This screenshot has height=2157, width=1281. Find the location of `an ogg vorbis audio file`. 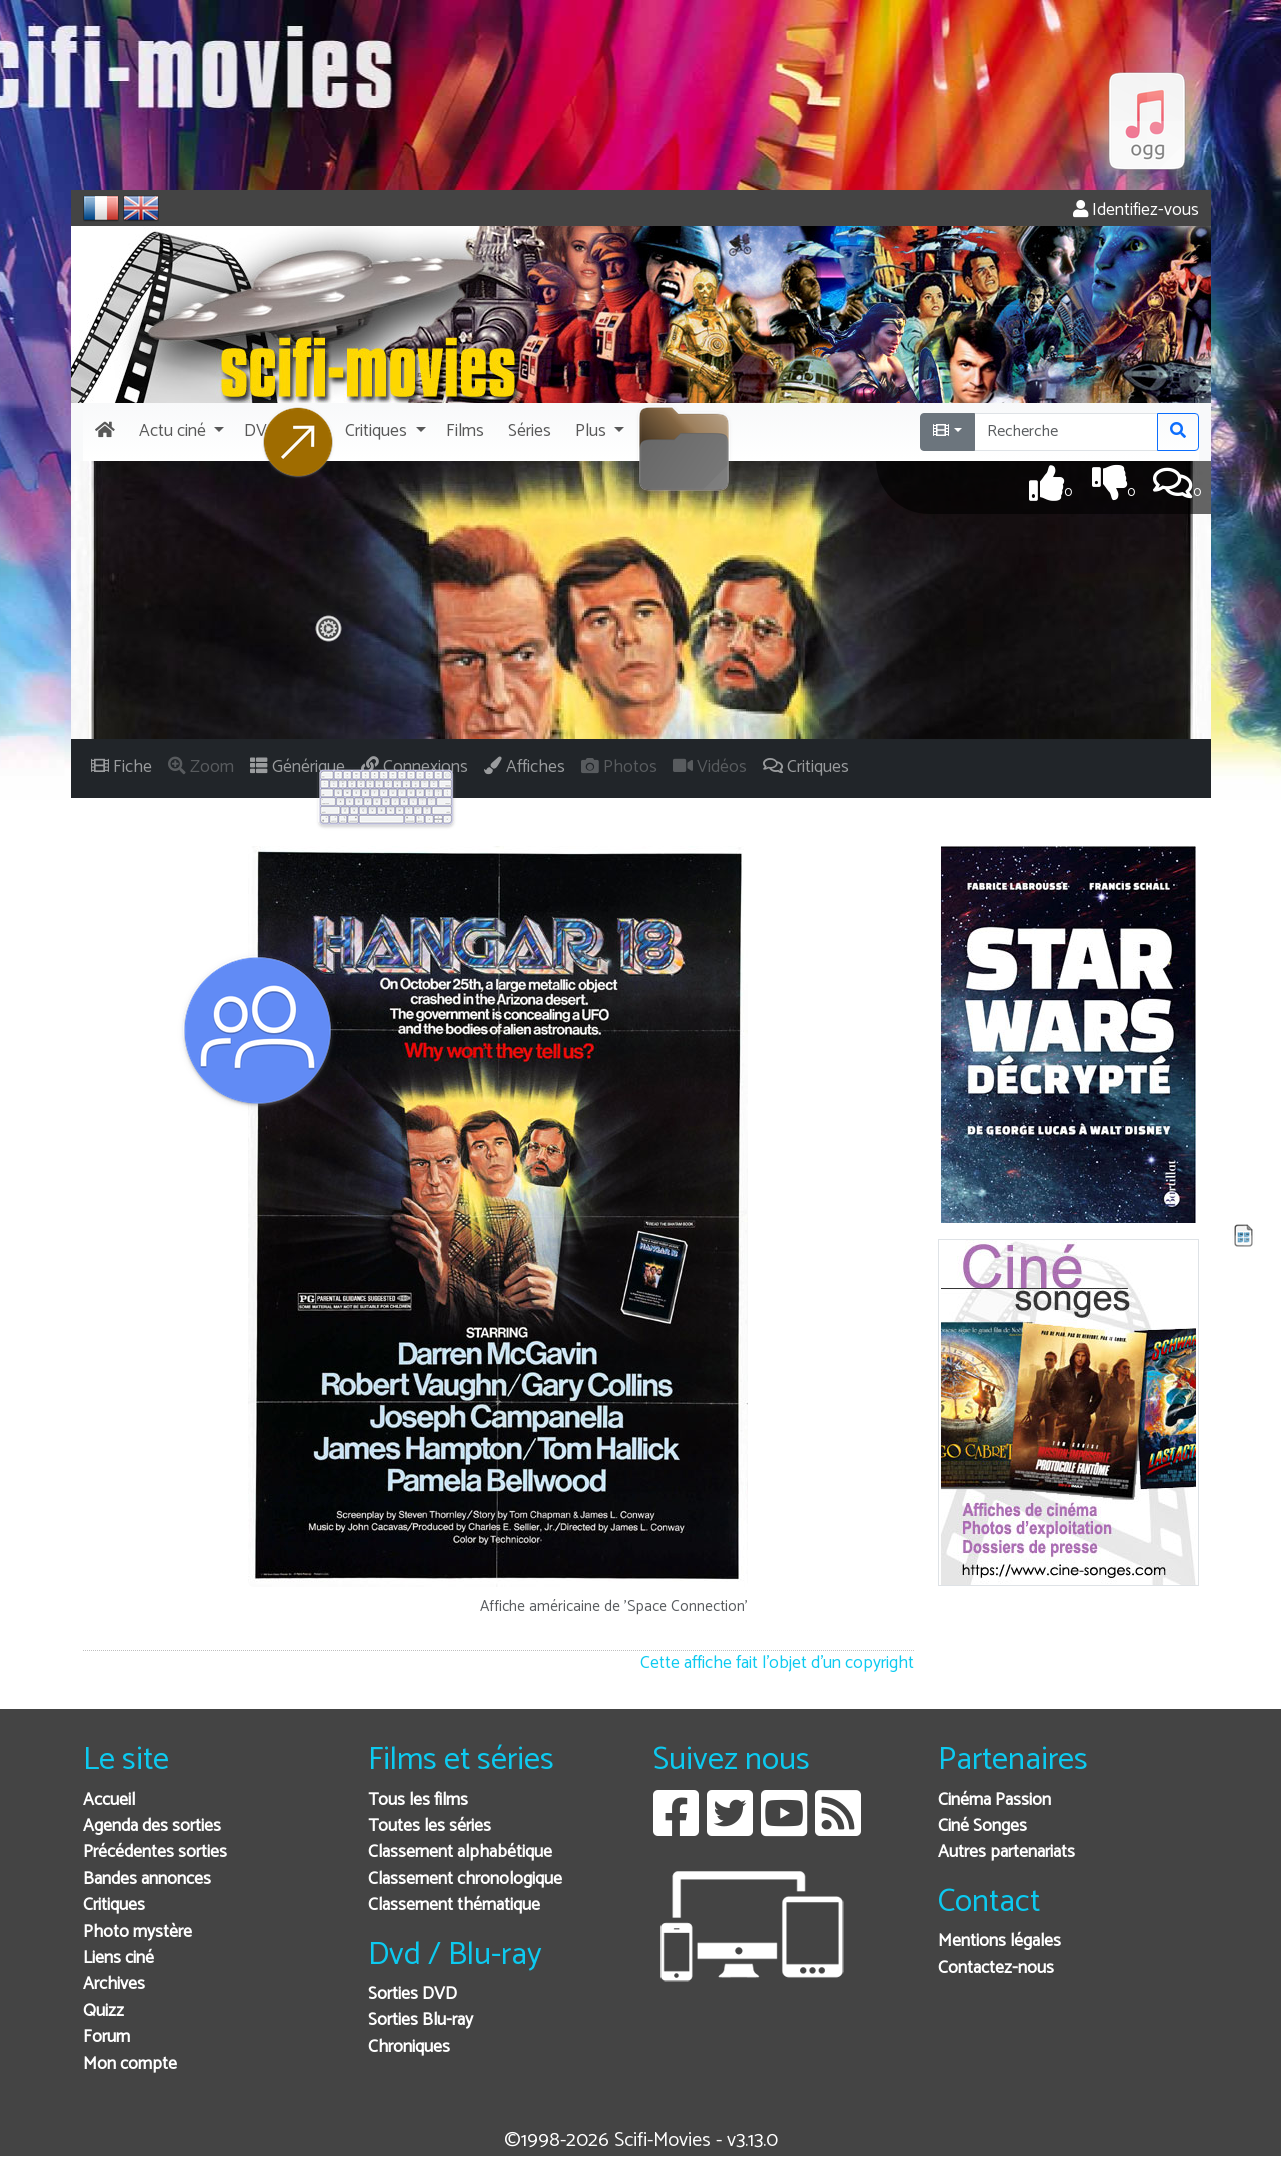

an ogg vorbis audio file is located at coordinates (1147, 121).